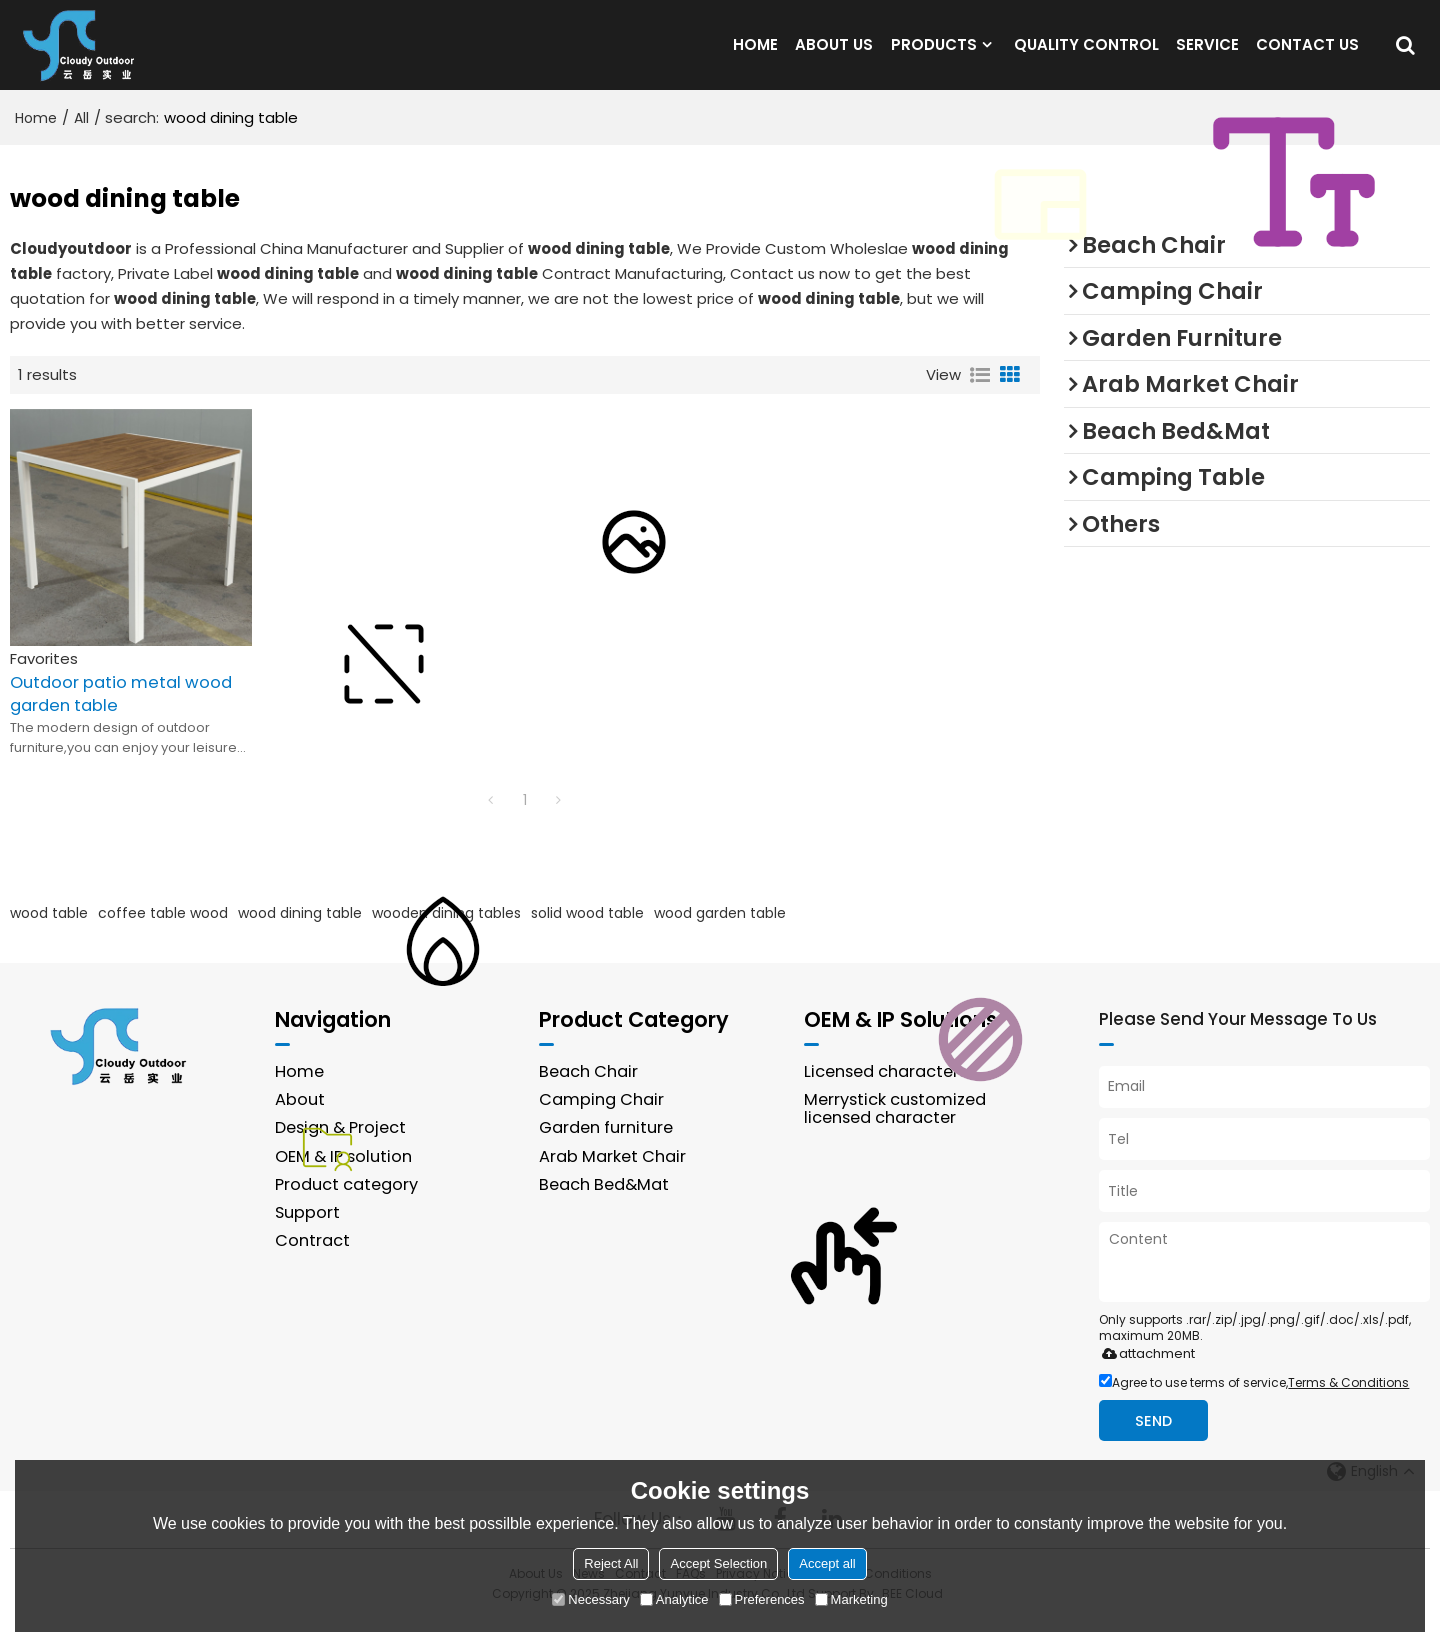  Describe the element at coordinates (327, 1146) in the screenshot. I see `access user-specific files or documents` at that location.